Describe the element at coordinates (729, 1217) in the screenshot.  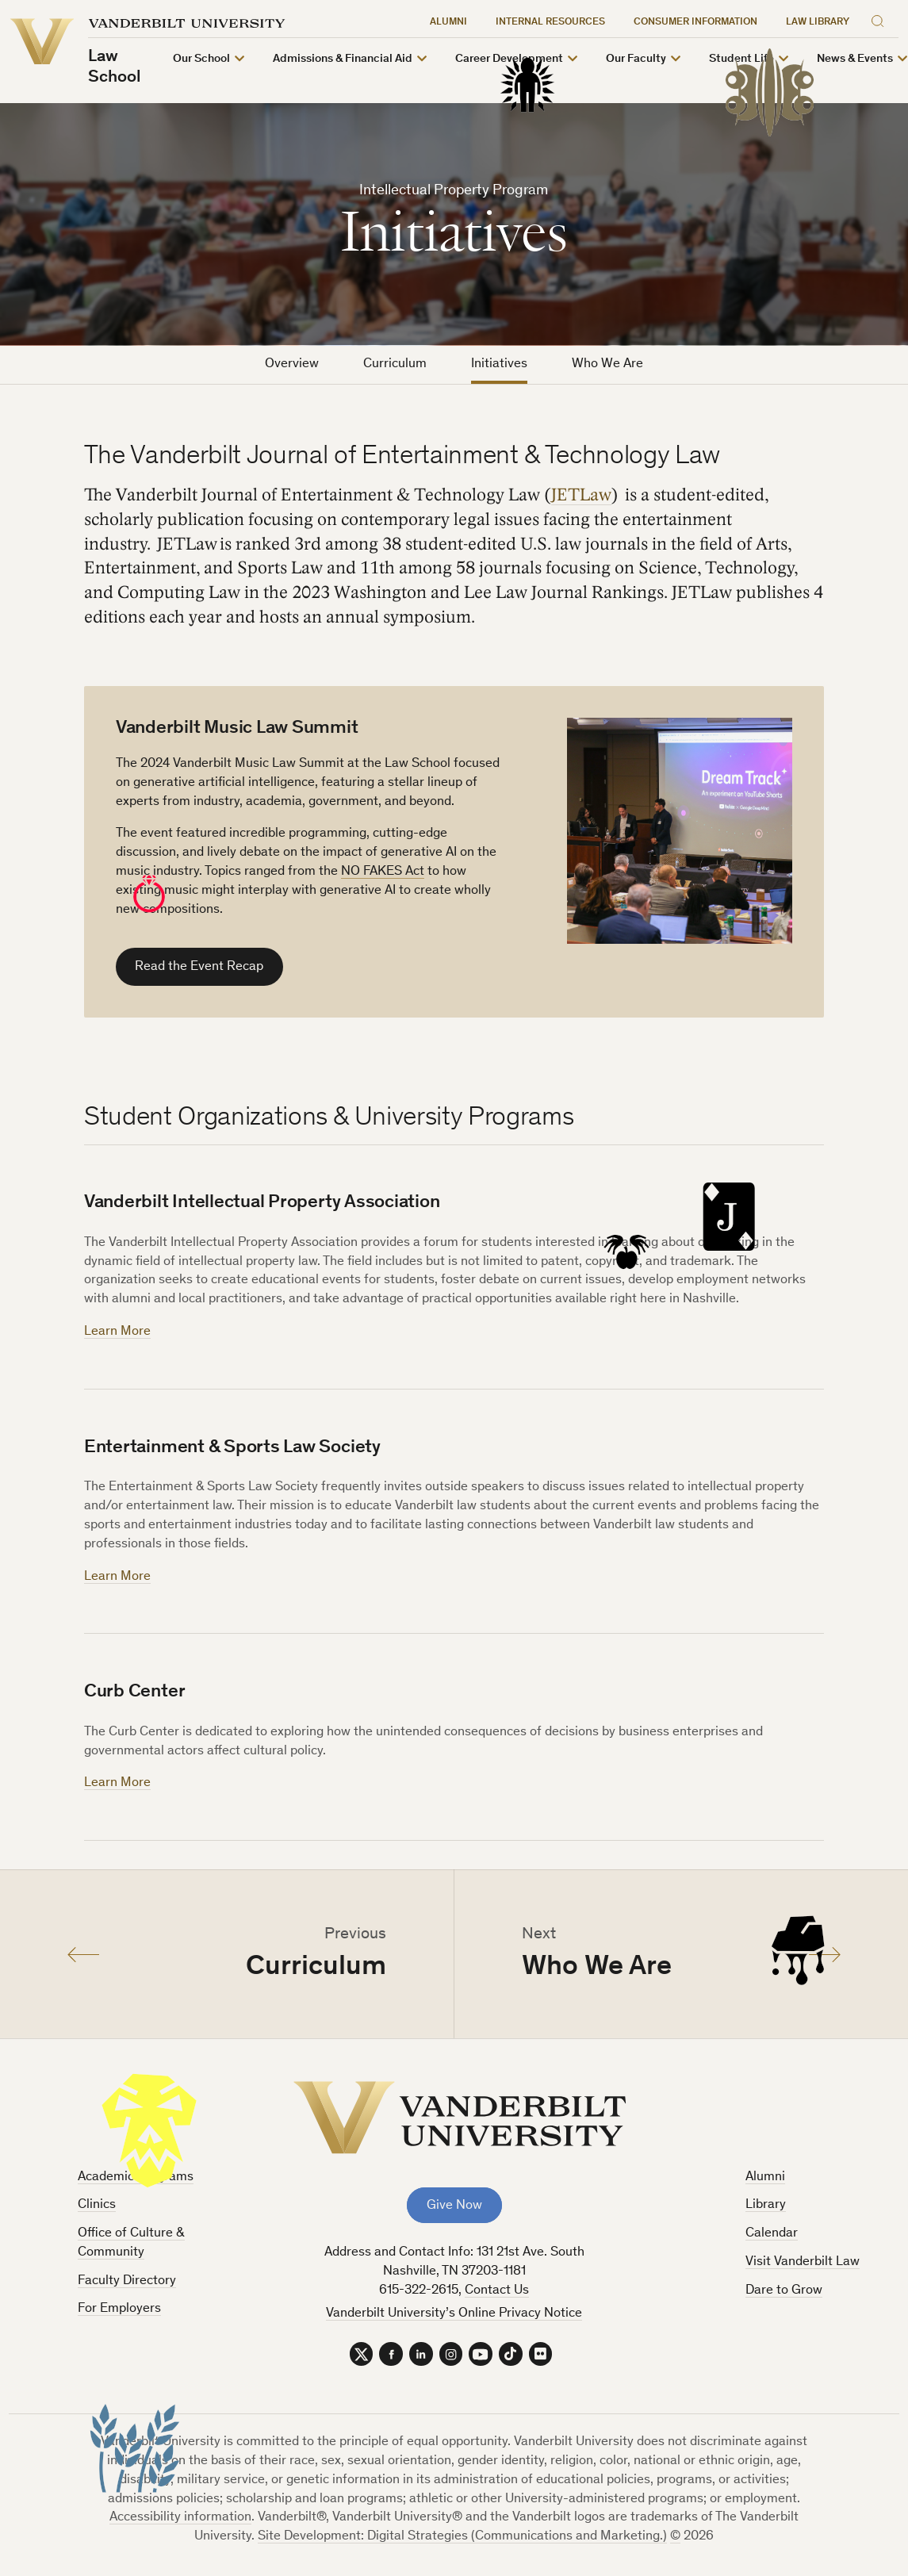
I see `jack of diamonds playing card` at that location.